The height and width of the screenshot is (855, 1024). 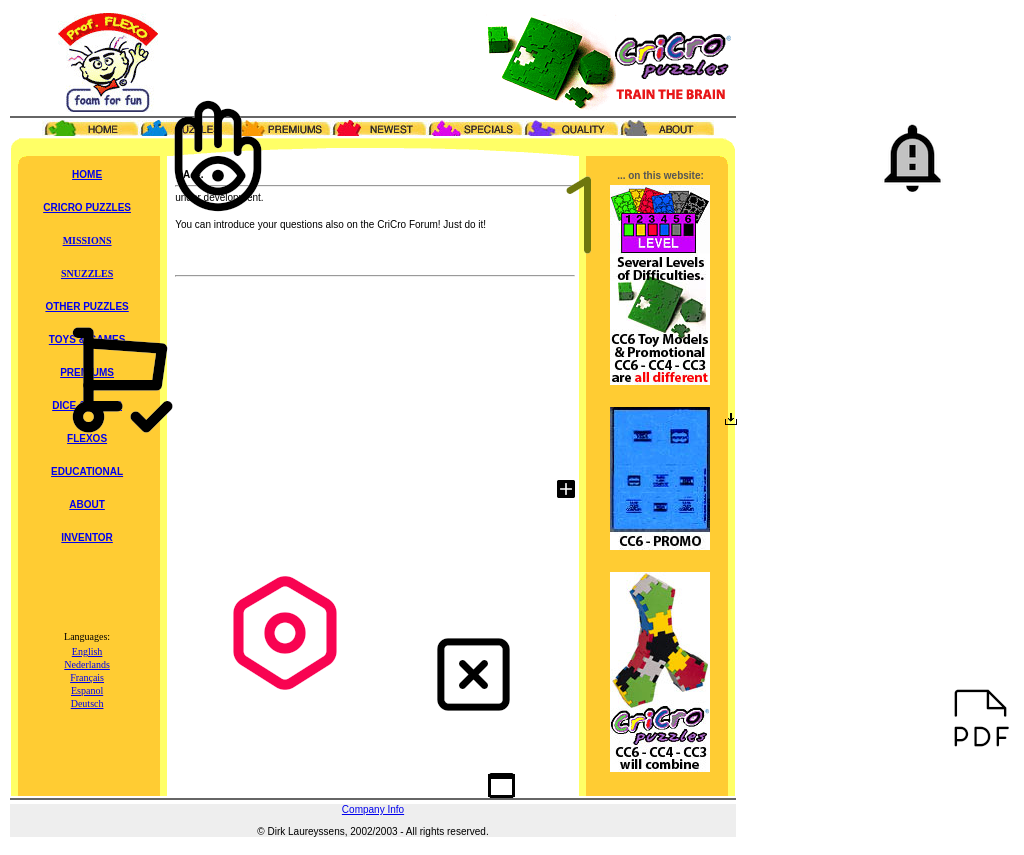 What do you see at coordinates (566, 489) in the screenshot?
I see `add a new item` at bounding box center [566, 489].